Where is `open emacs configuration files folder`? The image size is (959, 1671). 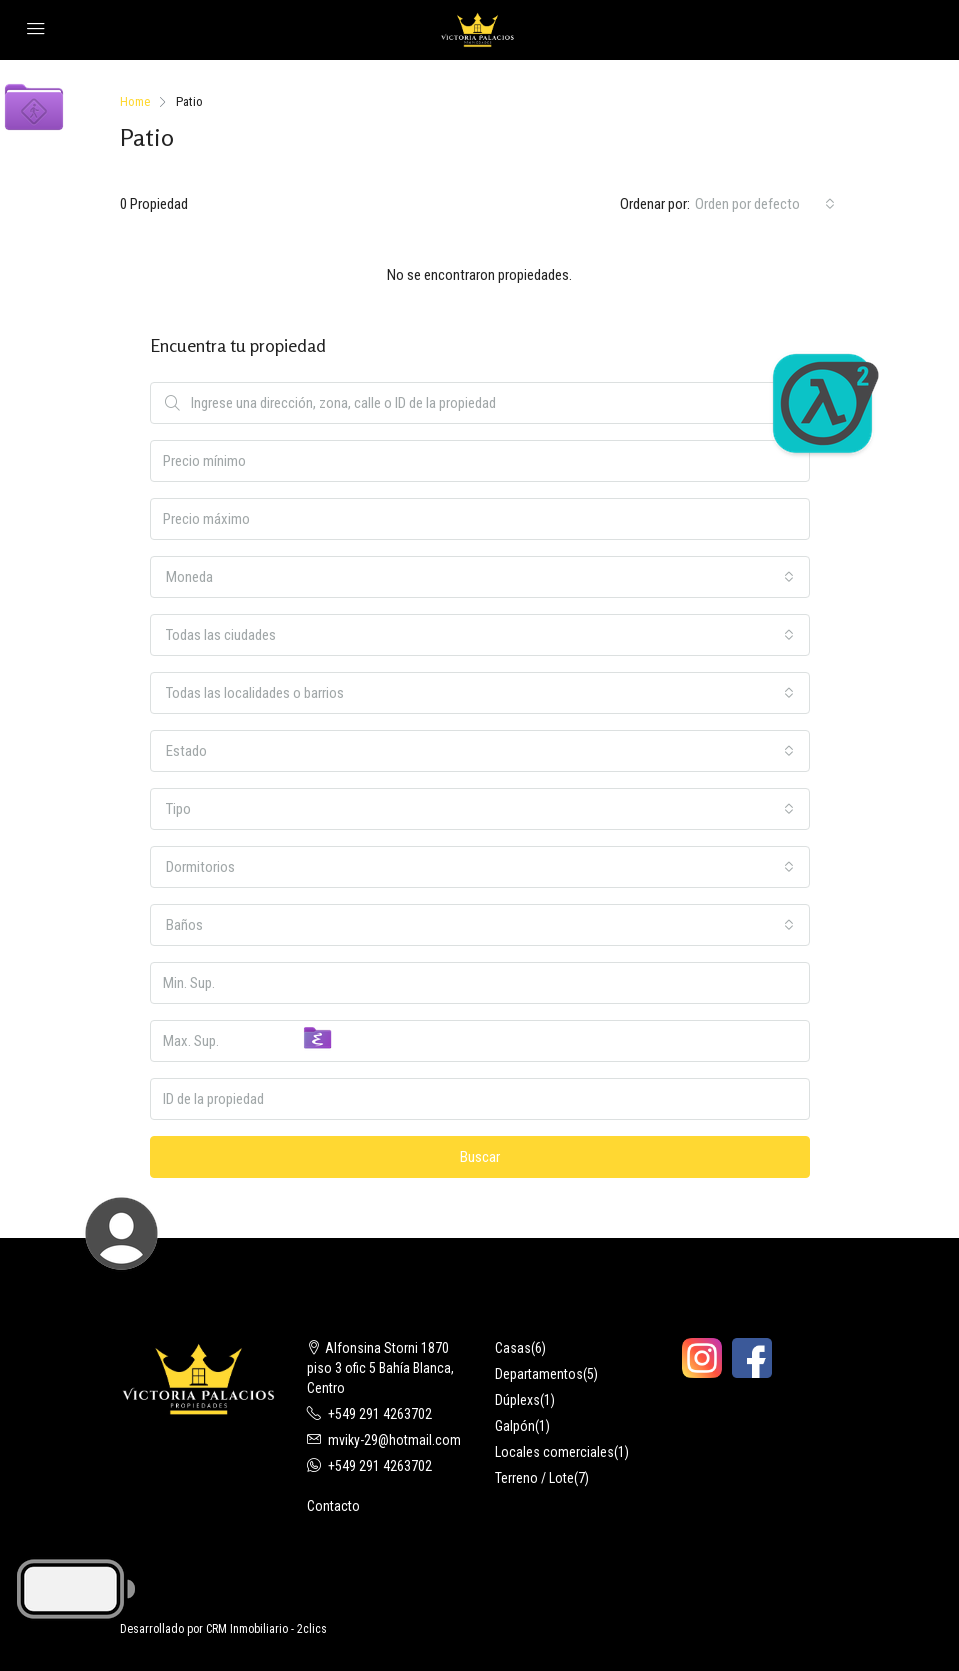 open emacs configuration files folder is located at coordinates (317, 1038).